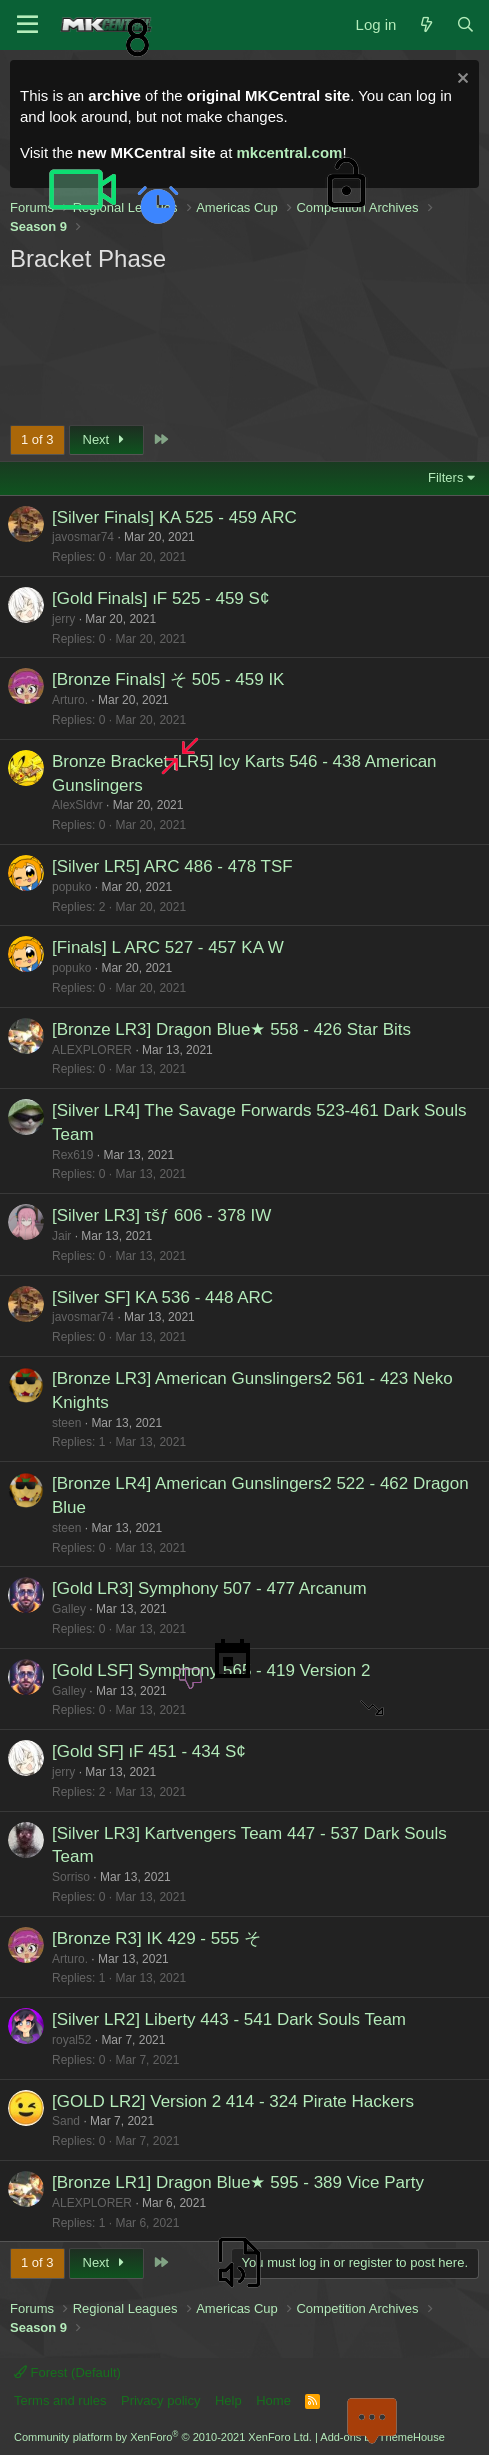 The width and height of the screenshot is (489, 2455). I want to click on indicates the number eight in a list or sequence, so click(137, 37).